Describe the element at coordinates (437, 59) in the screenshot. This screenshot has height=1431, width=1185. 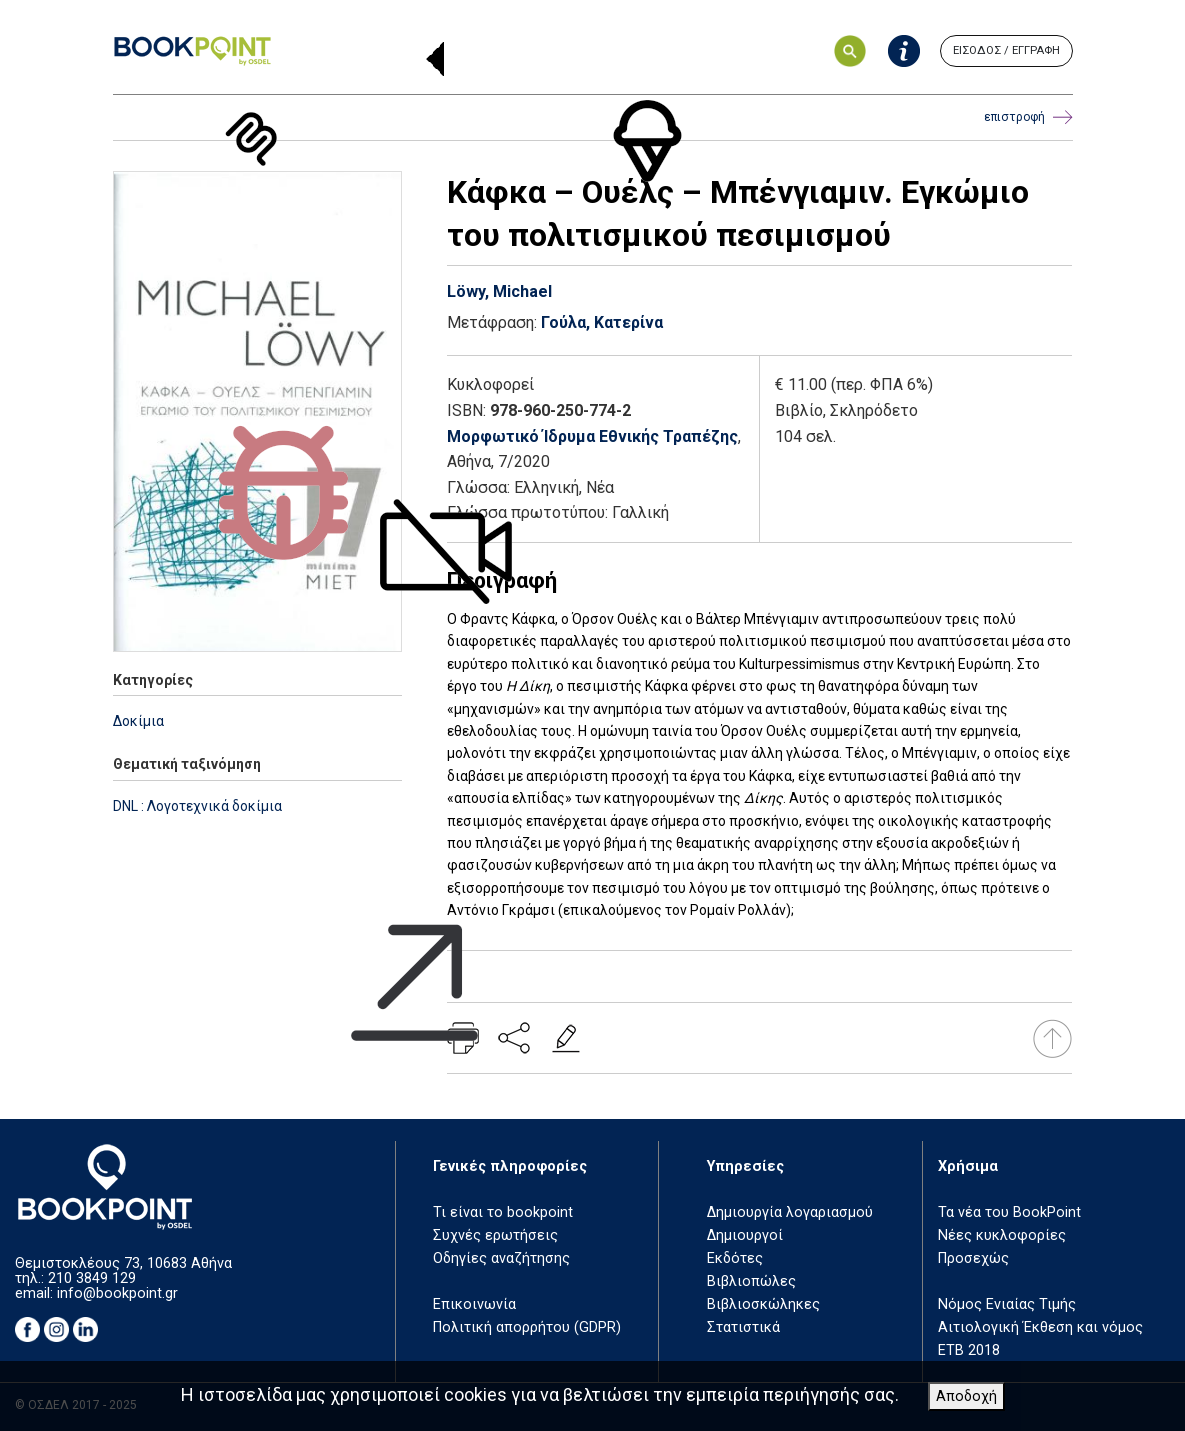
I see `navigate to the previous item or screen` at that location.